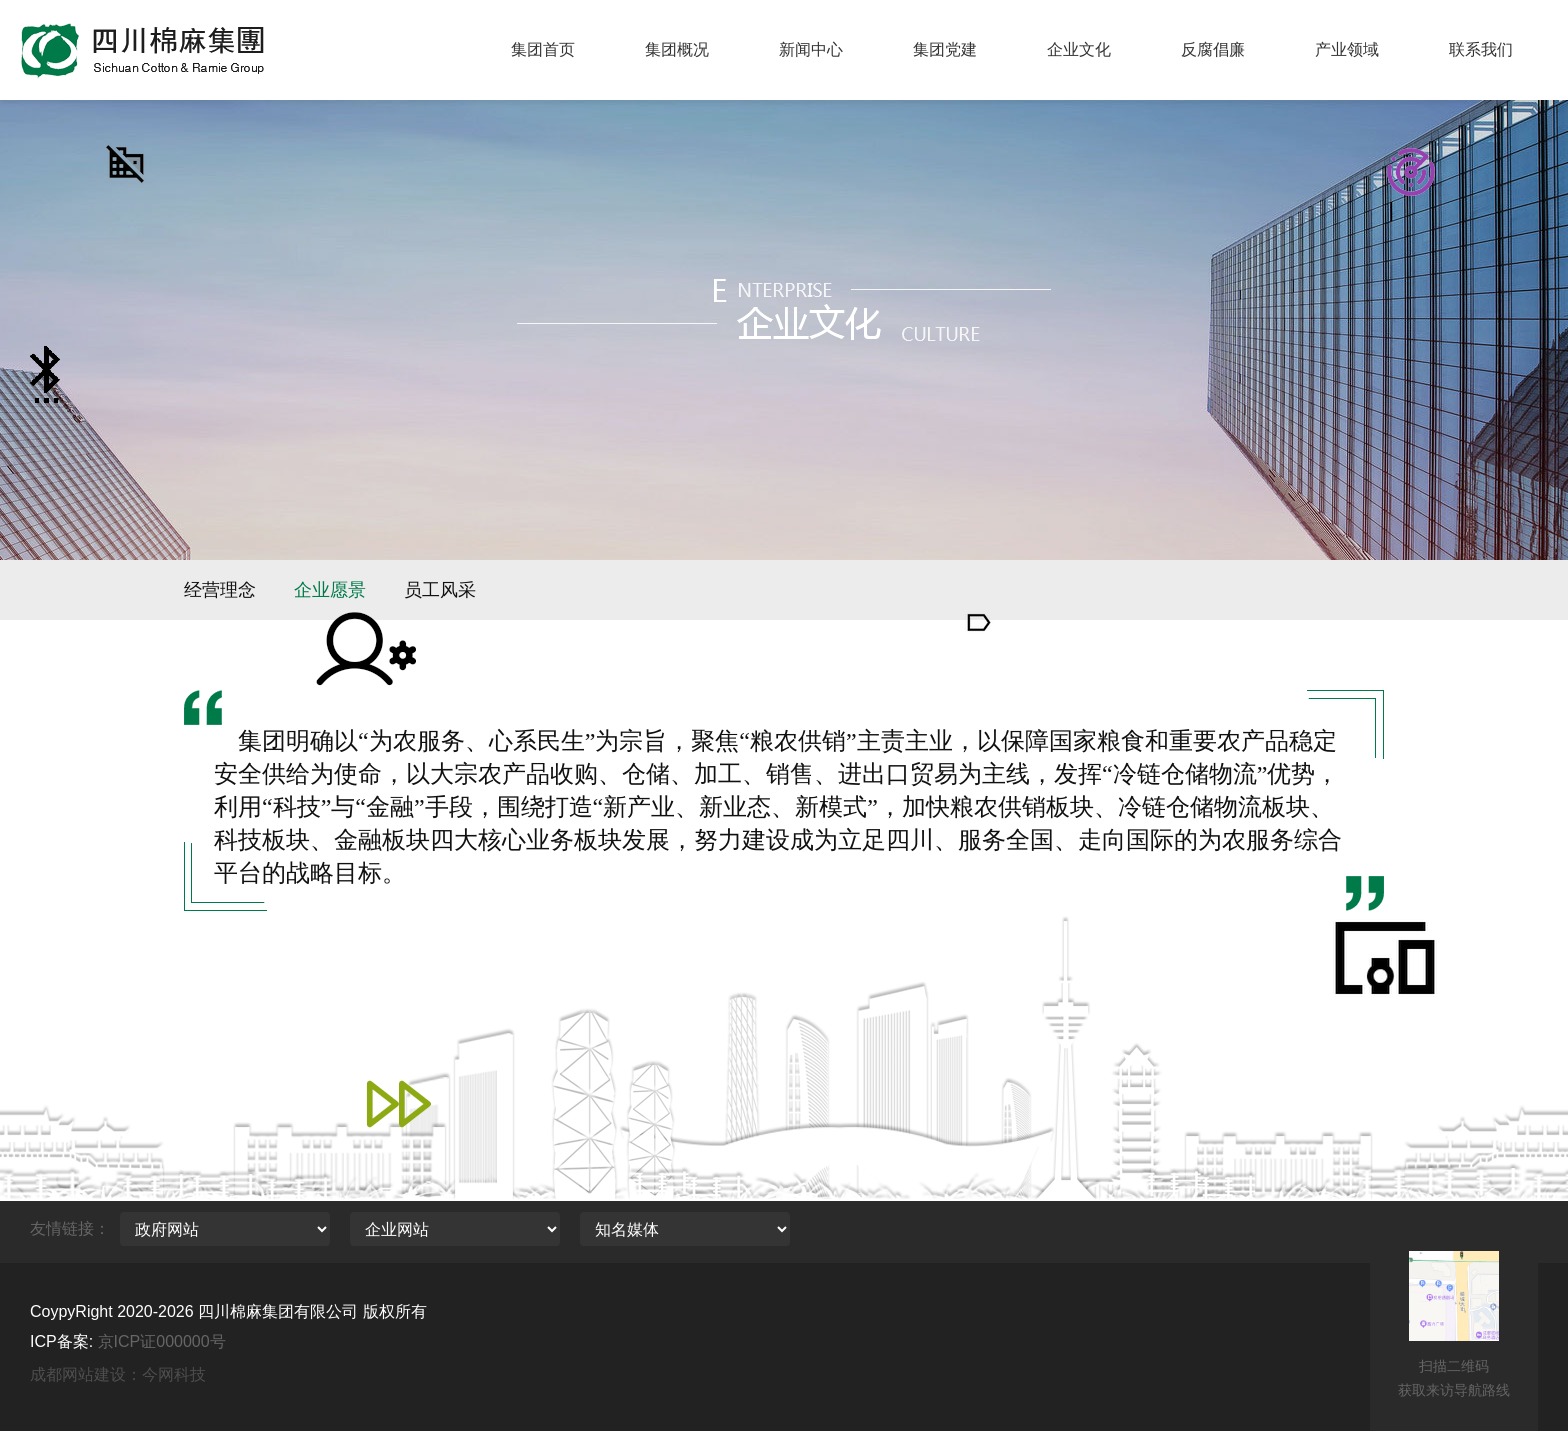  What do you see at coordinates (1411, 172) in the screenshot?
I see `scan for nearby devices or signals` at bounding box center [1411, 172].